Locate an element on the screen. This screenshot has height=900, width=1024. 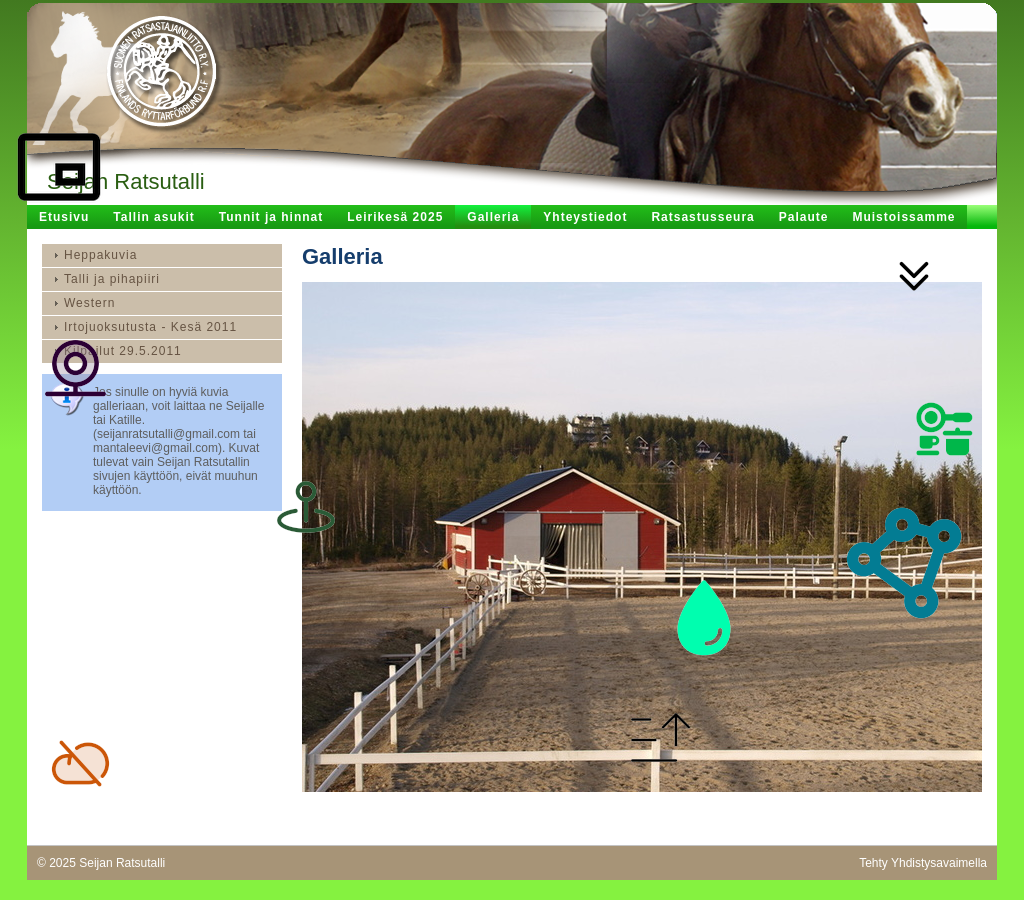
browse kitchen and cooking tools is located at coordinates (946, 429).